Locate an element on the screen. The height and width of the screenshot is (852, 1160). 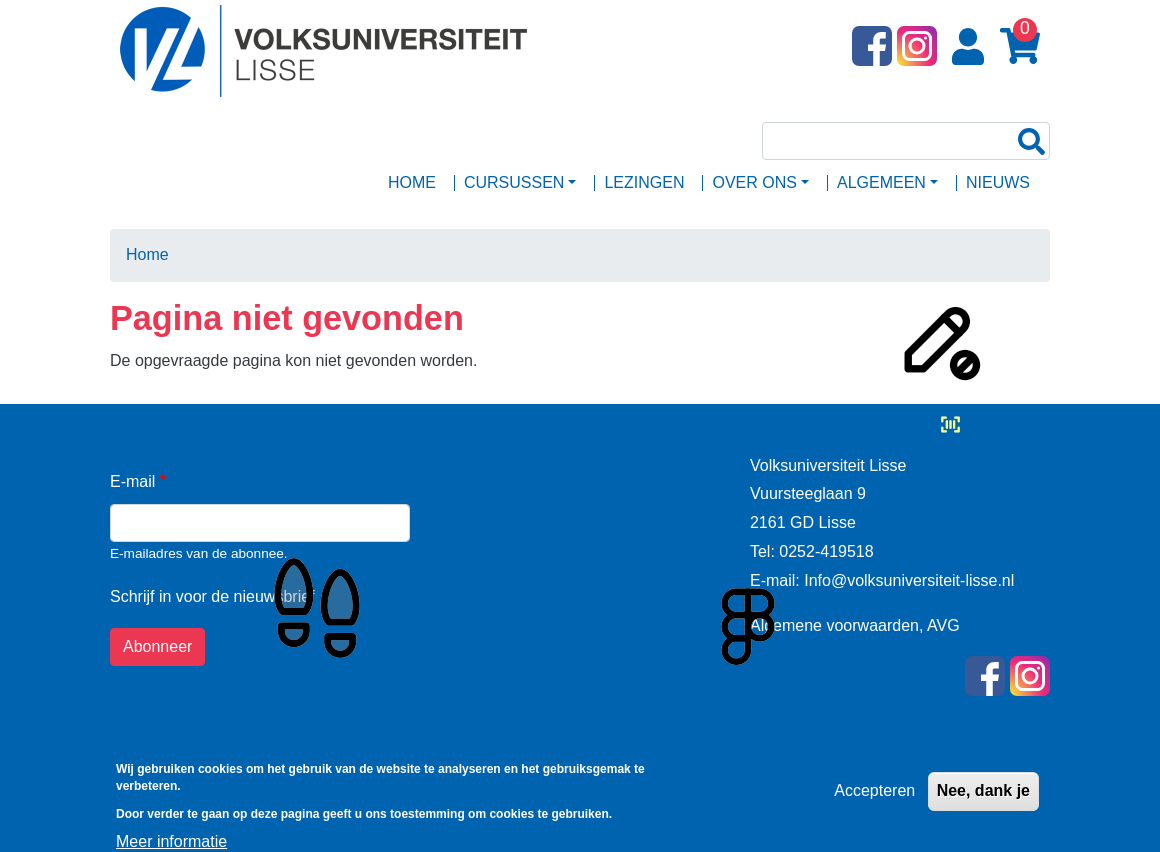
open Figma design tool is located at coordinates (748, 625).